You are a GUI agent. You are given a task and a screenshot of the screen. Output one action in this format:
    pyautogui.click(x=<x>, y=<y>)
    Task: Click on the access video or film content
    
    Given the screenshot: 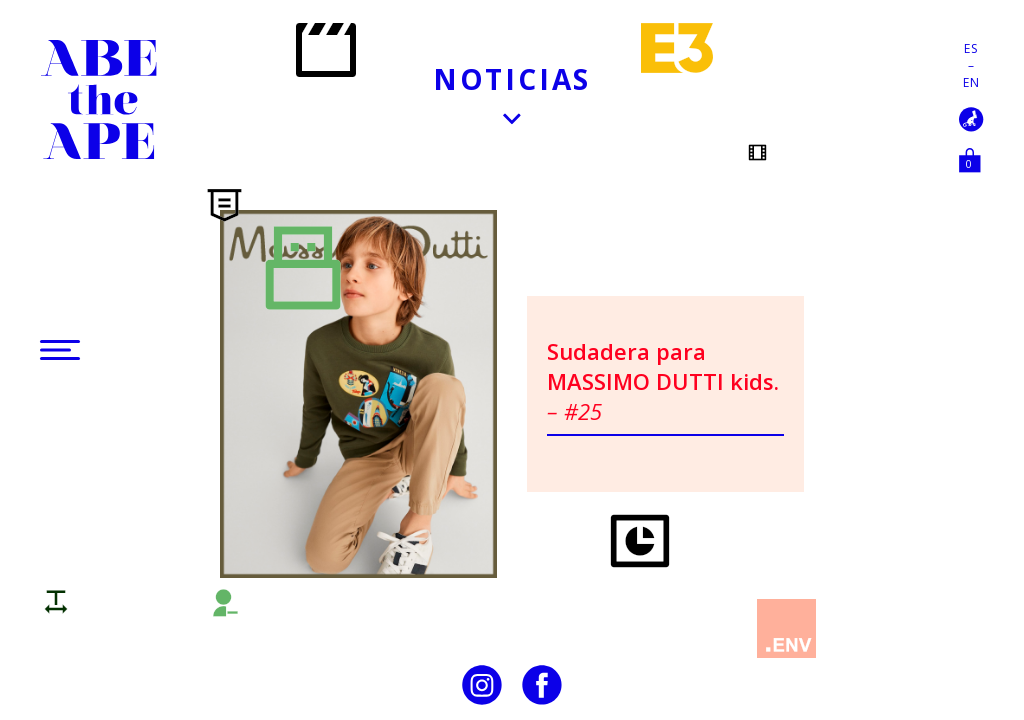 What is the action you would take?
    pyautogui.click(x=757, y=152)
    